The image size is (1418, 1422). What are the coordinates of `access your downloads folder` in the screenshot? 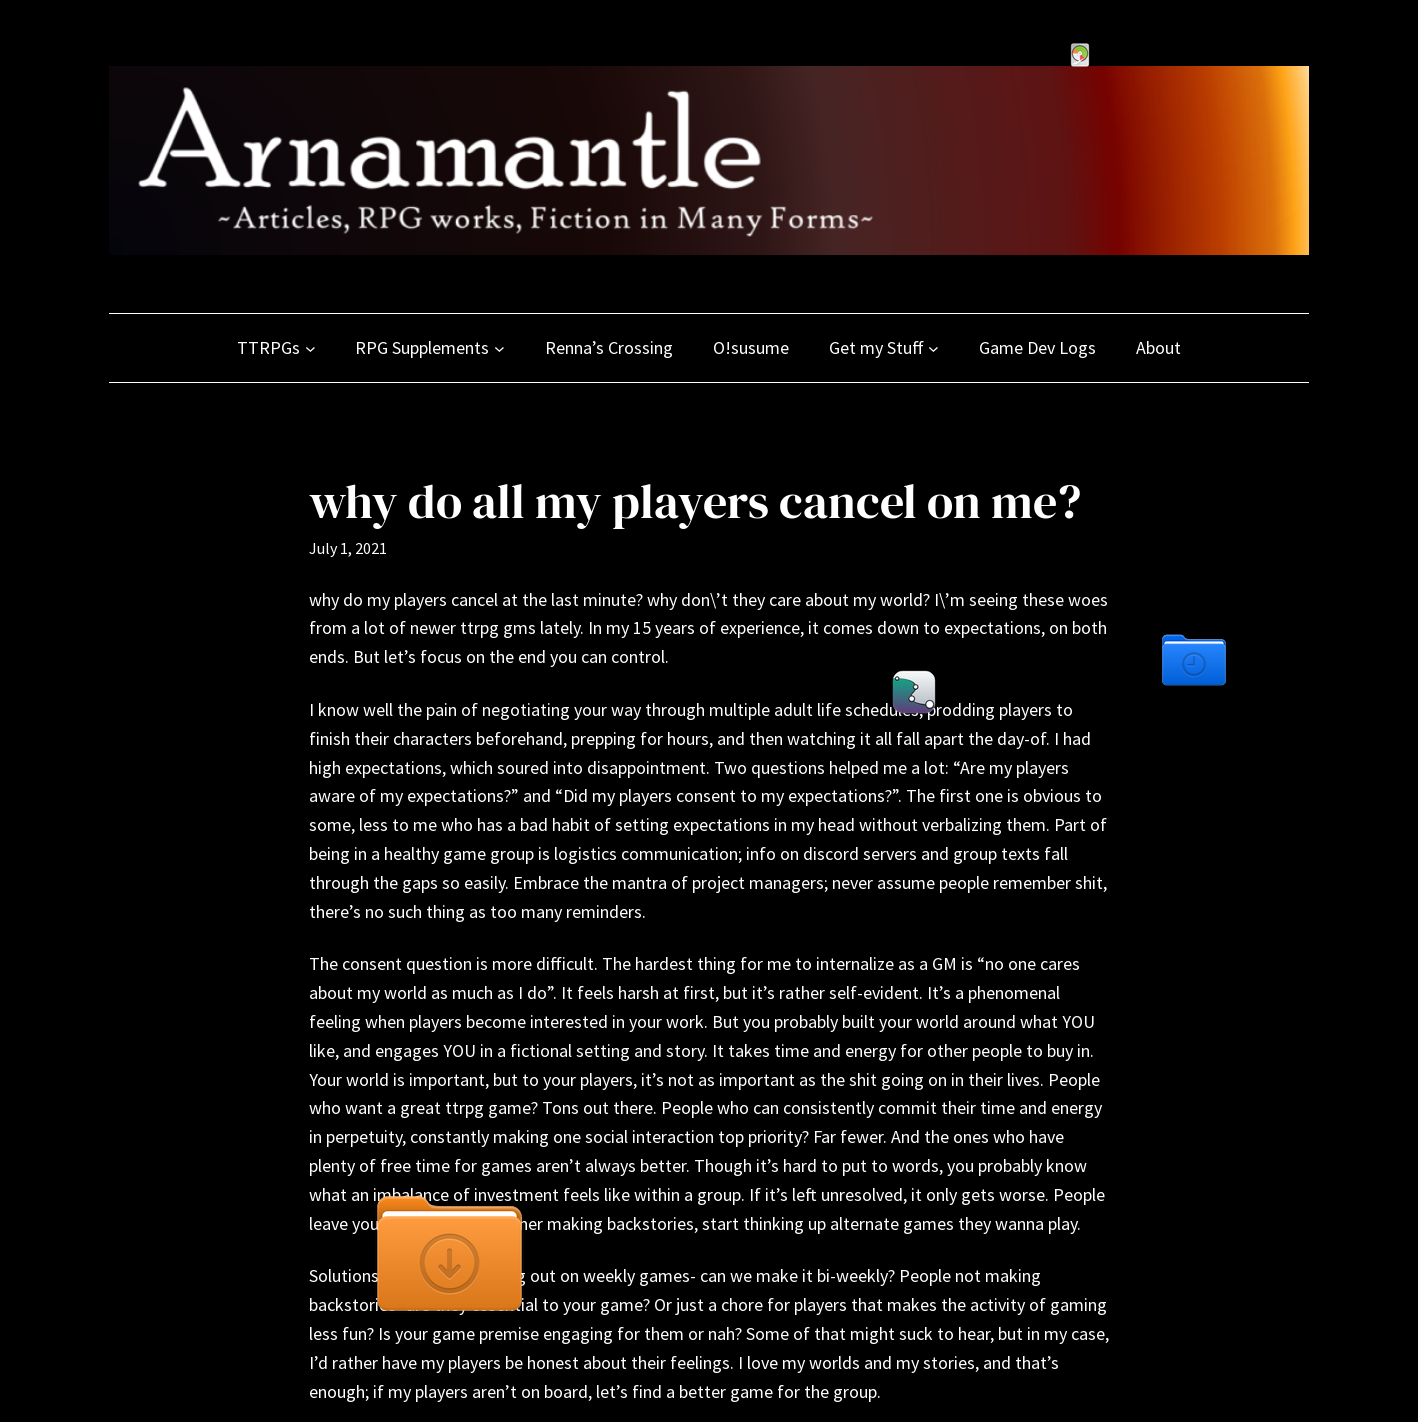 It's located at (449, 1253).